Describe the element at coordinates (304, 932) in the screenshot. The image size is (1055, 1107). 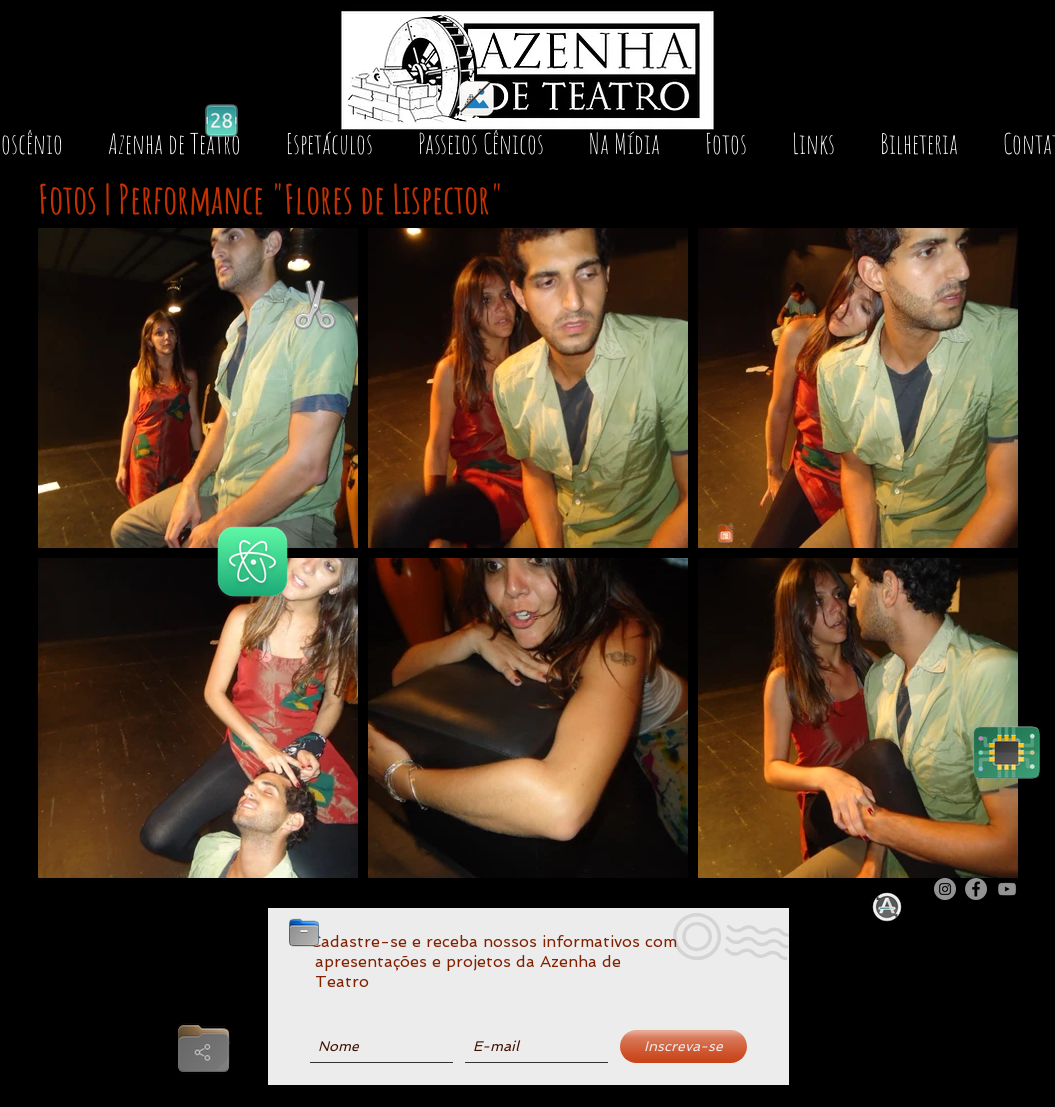
I see `open the nautilus file manager` at that location.